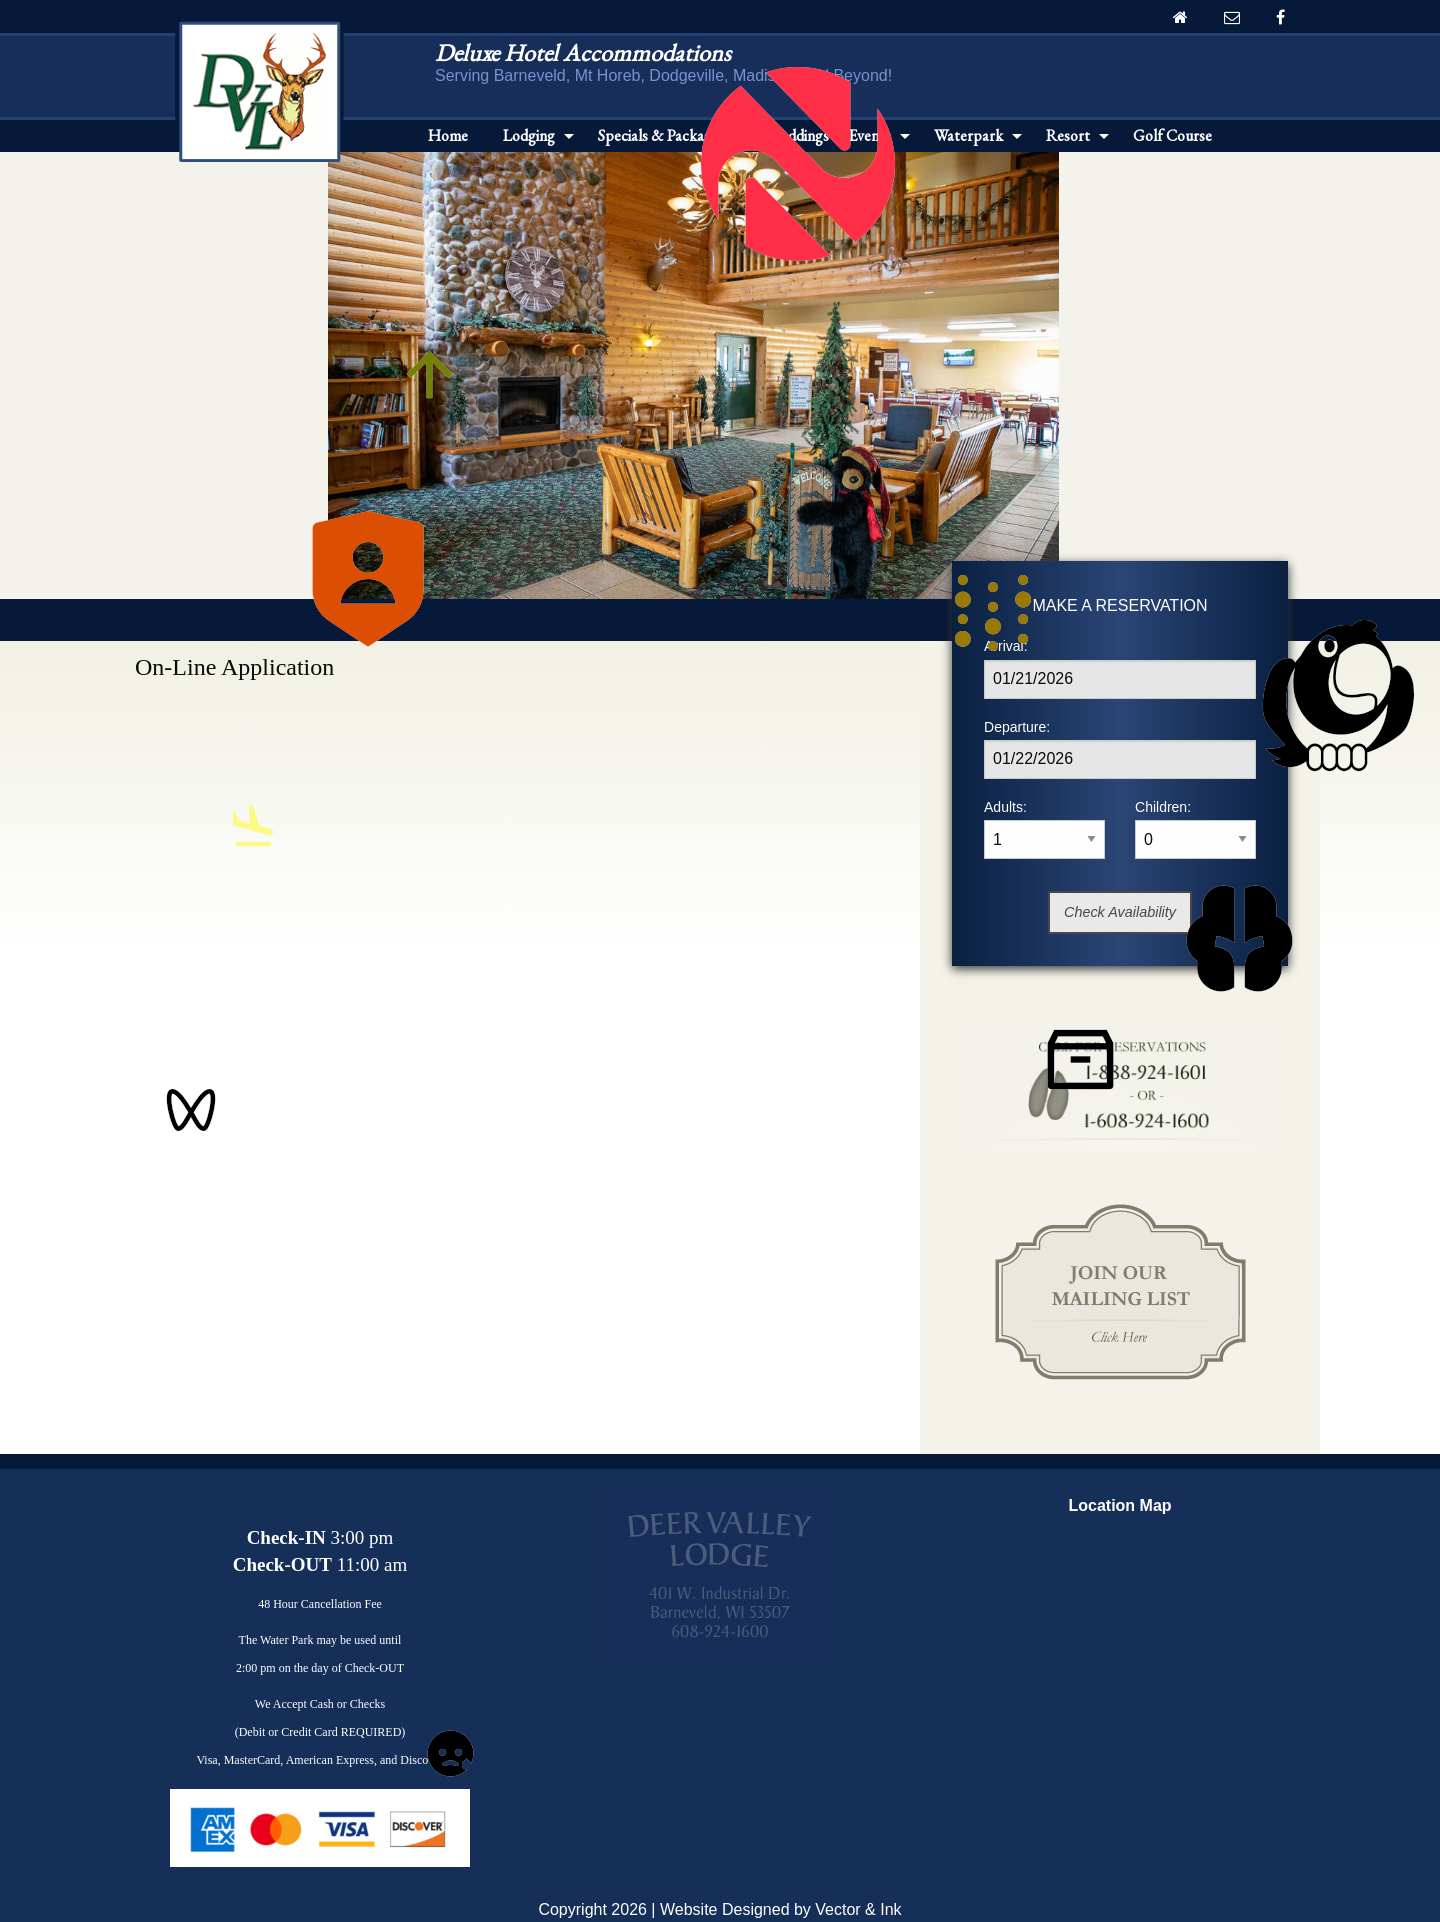 The image size is (1440, 1922). Describe the element at coordinates (191, 1110) in the screenshot. I see `open wechat channels` at that location.